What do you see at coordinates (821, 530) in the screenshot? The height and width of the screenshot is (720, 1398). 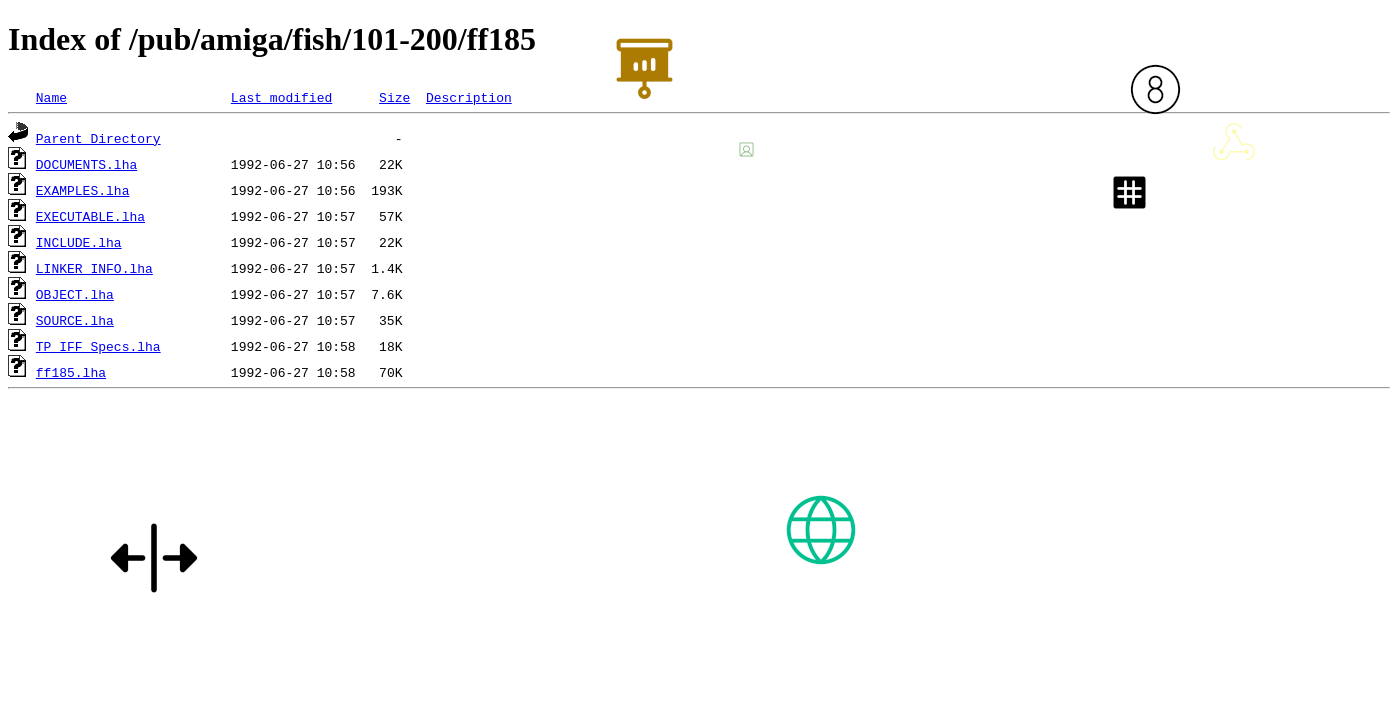 I see `access global or international settings` at bounding box center [821, 530].